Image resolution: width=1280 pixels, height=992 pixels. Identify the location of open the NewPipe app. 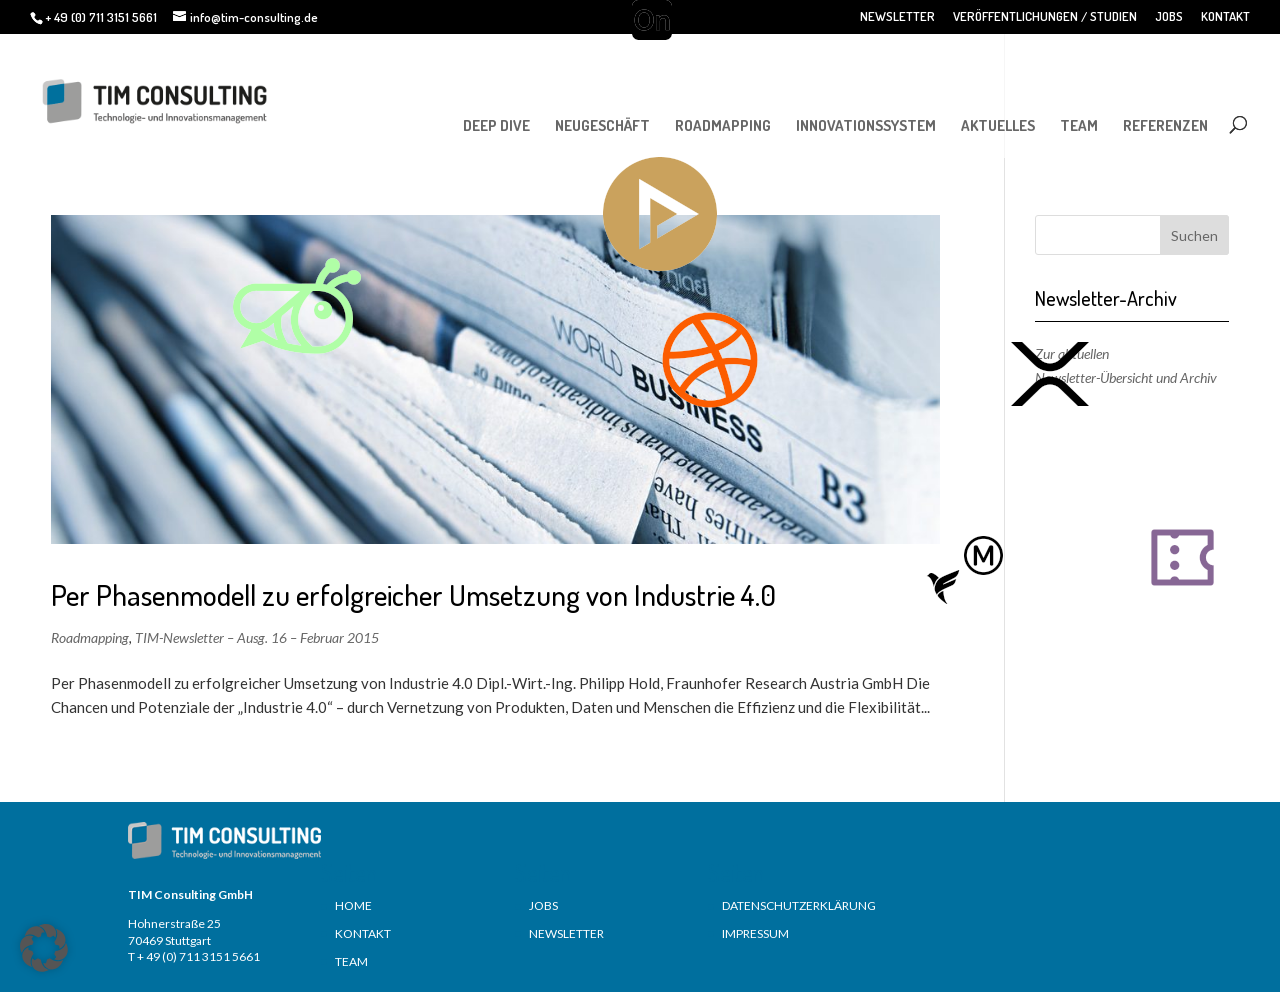
(660, 214).